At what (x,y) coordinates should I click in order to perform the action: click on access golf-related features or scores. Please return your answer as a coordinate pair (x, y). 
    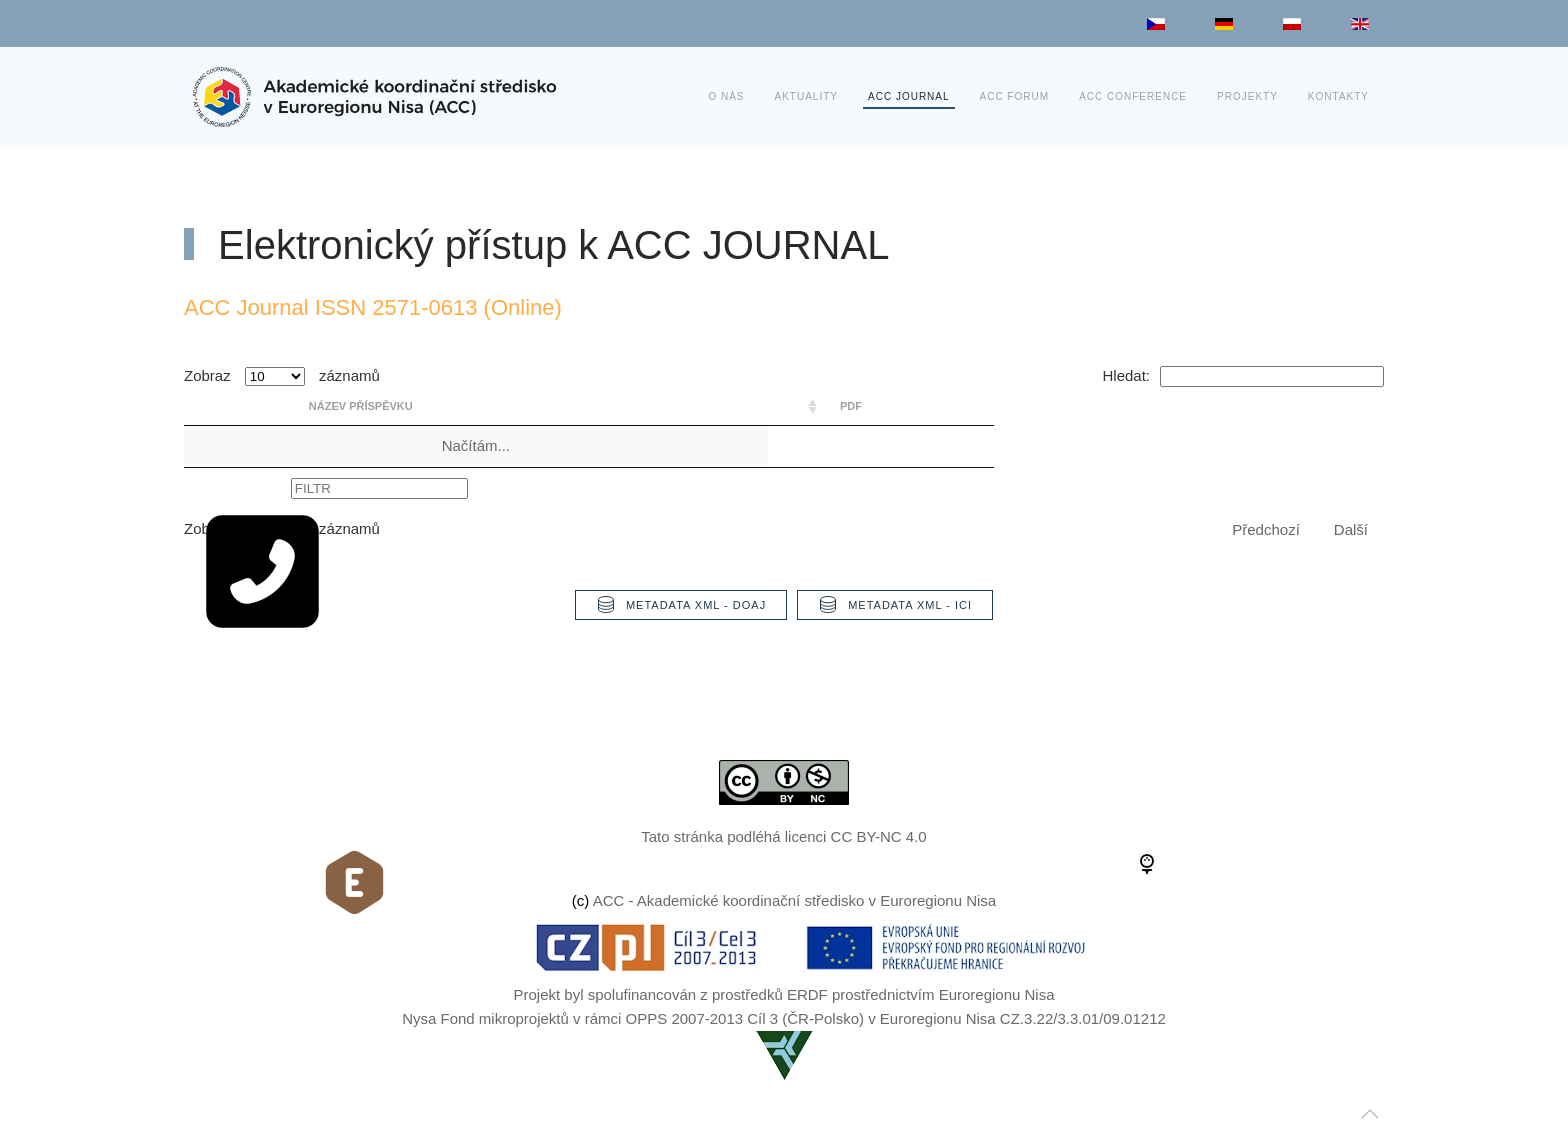
    Looking at the image, I should click on (1147, 864).